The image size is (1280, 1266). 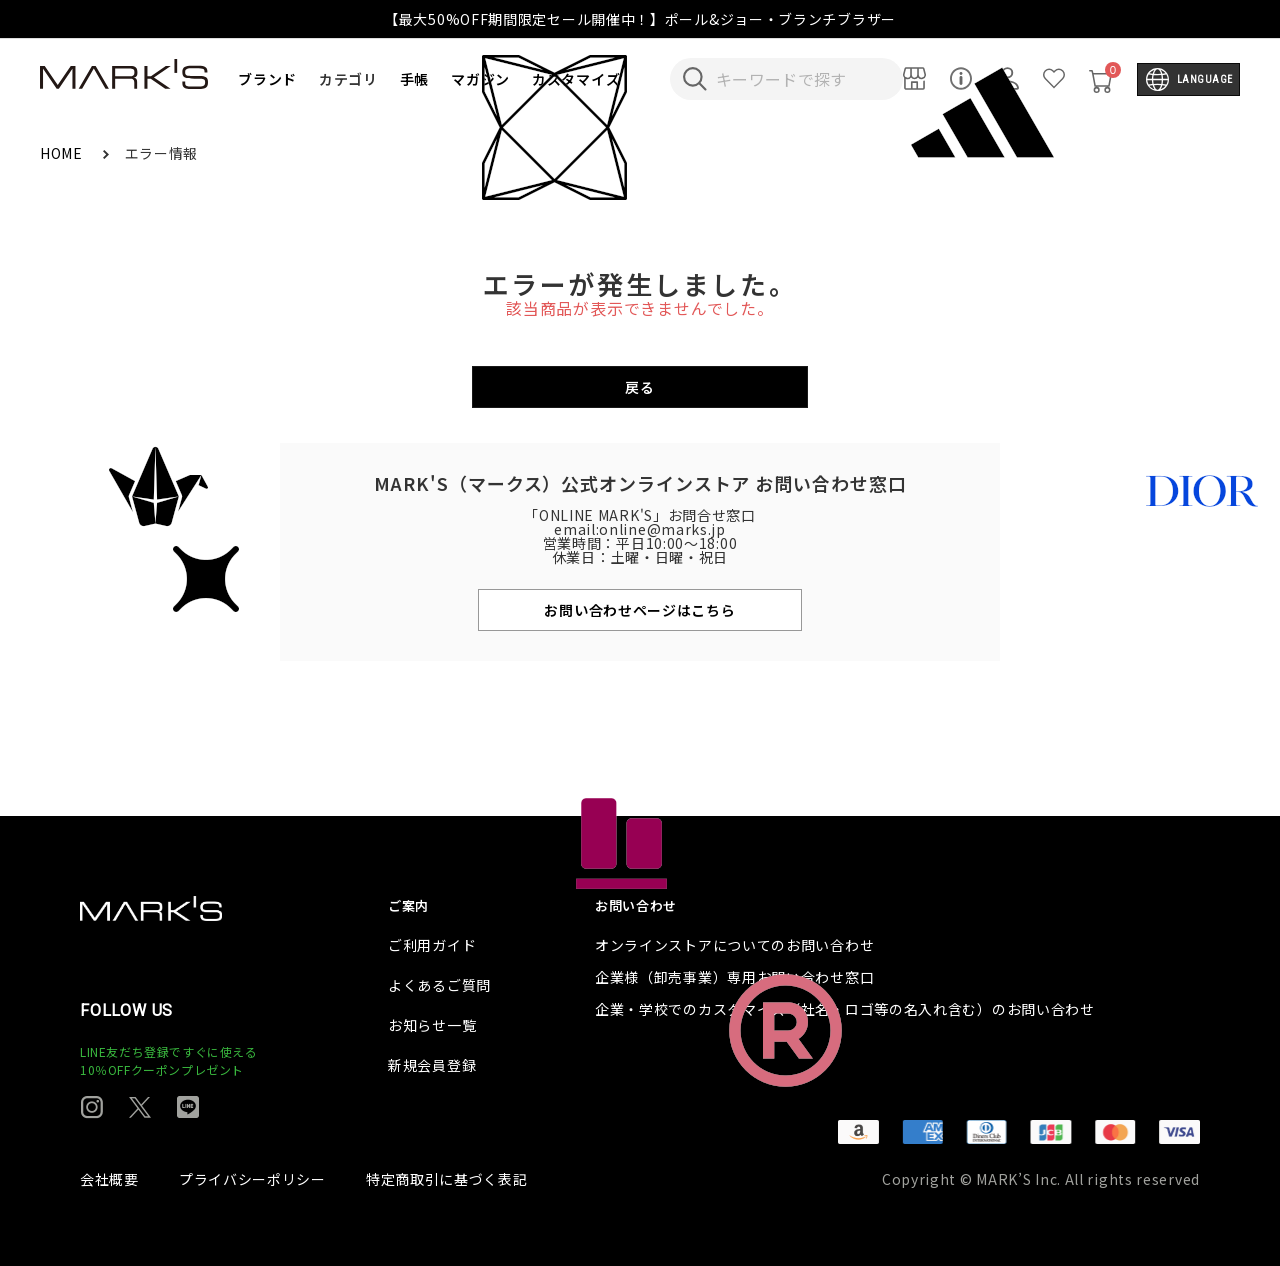 What do you see at coordinates (206, 579) in the screenshot?
I see `nextra documentation framework logo` at bounding box center [206, 579].